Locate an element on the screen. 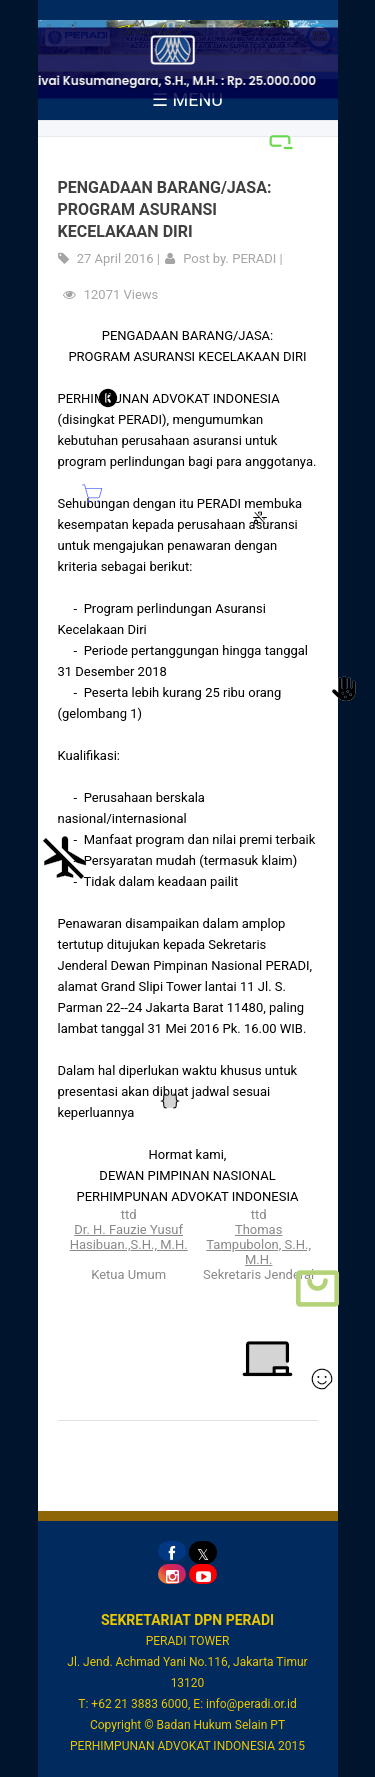 The height and width of the screenshot is (1777, 375). add a sticker to your message is located at coordinates (322, 1379).